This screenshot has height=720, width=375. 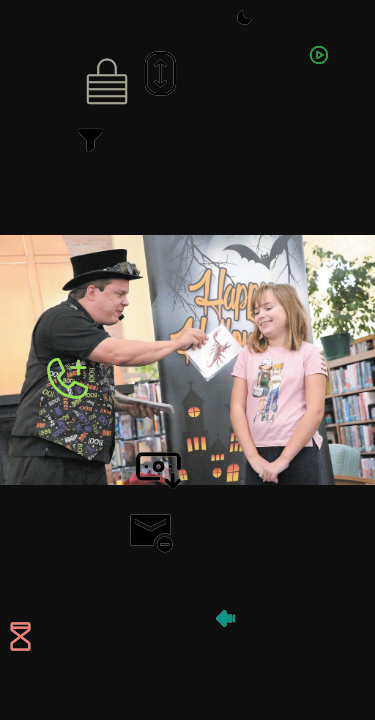 I want to click on unsubscribe from a mailing list, so click(x=150, y=534).